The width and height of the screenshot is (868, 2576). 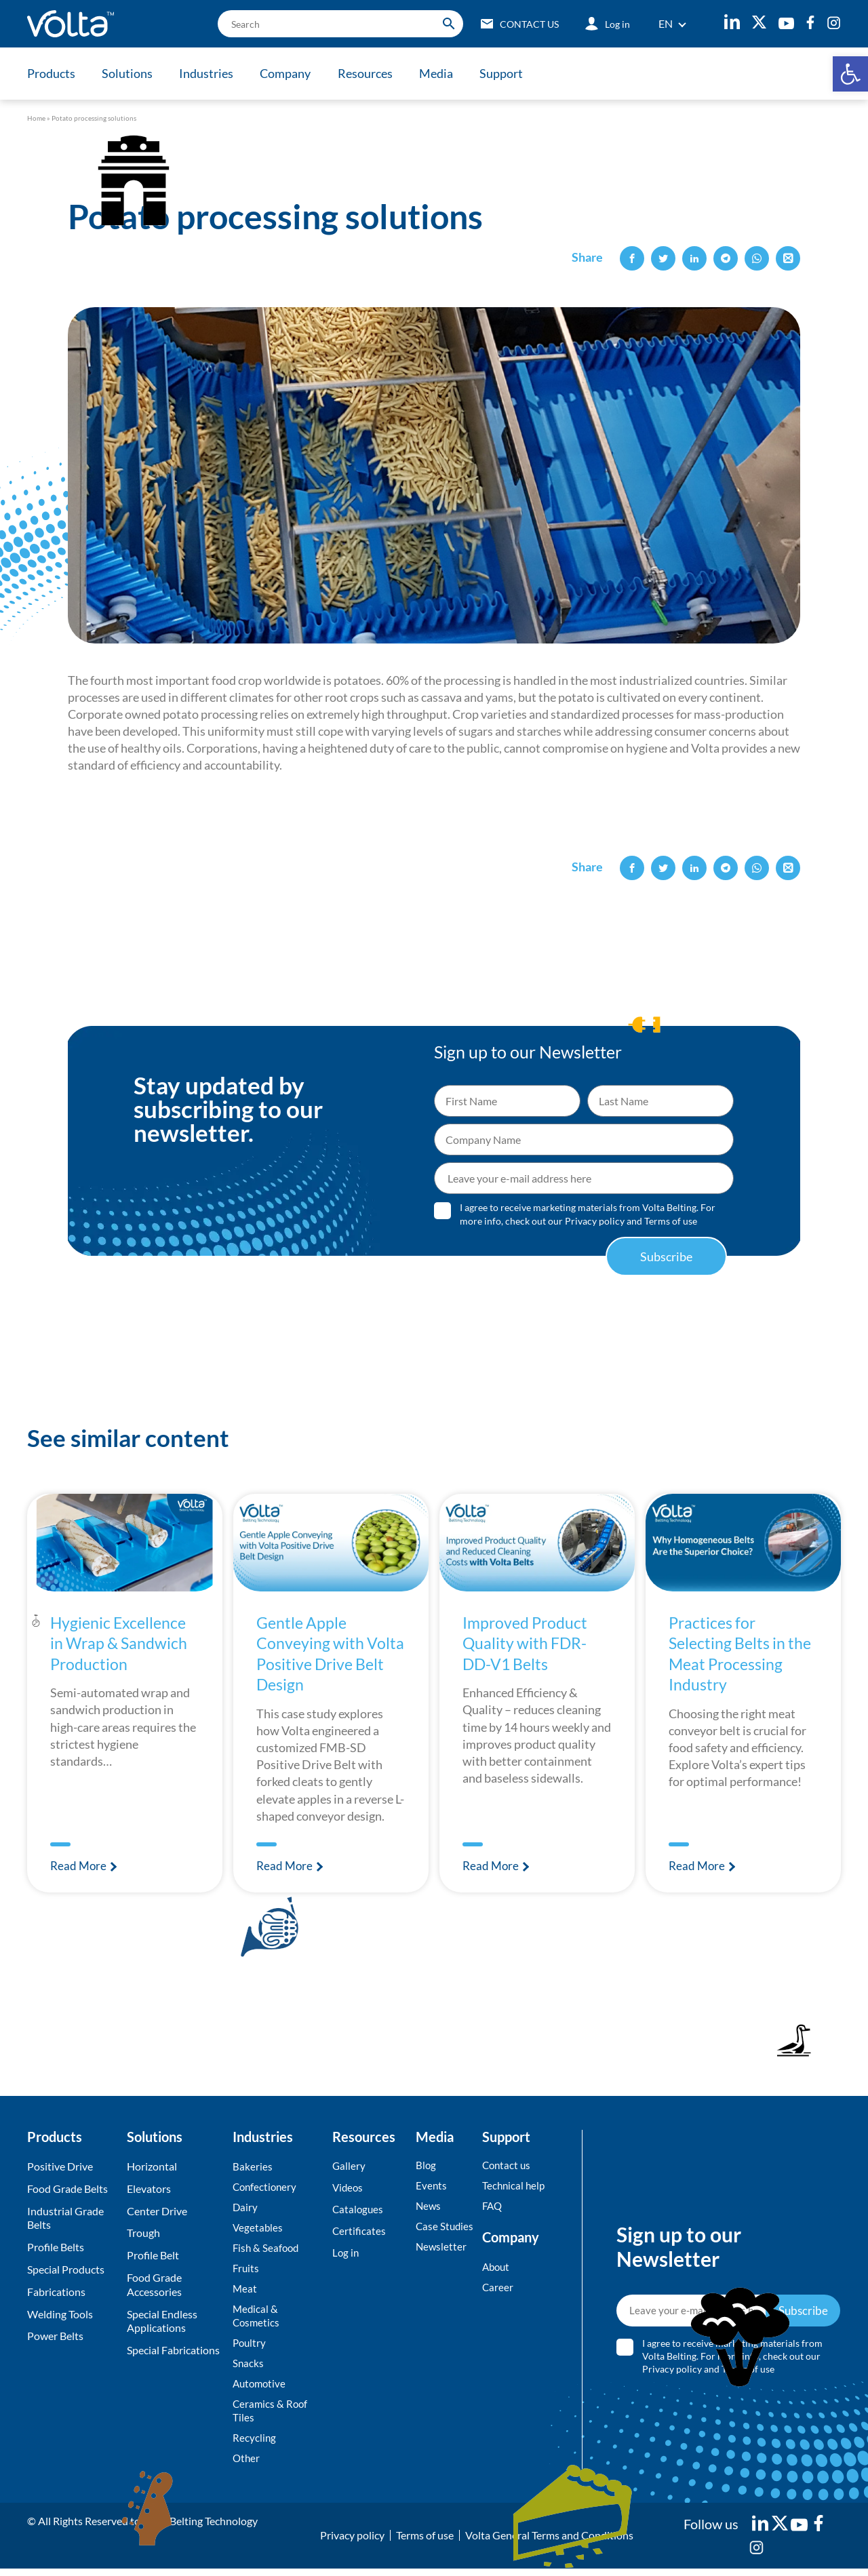 What do you see at coordinates (269, 1926) in the screenshot?
I see `access brass instrument sounds or samples` at bounding box center [269, 1926].